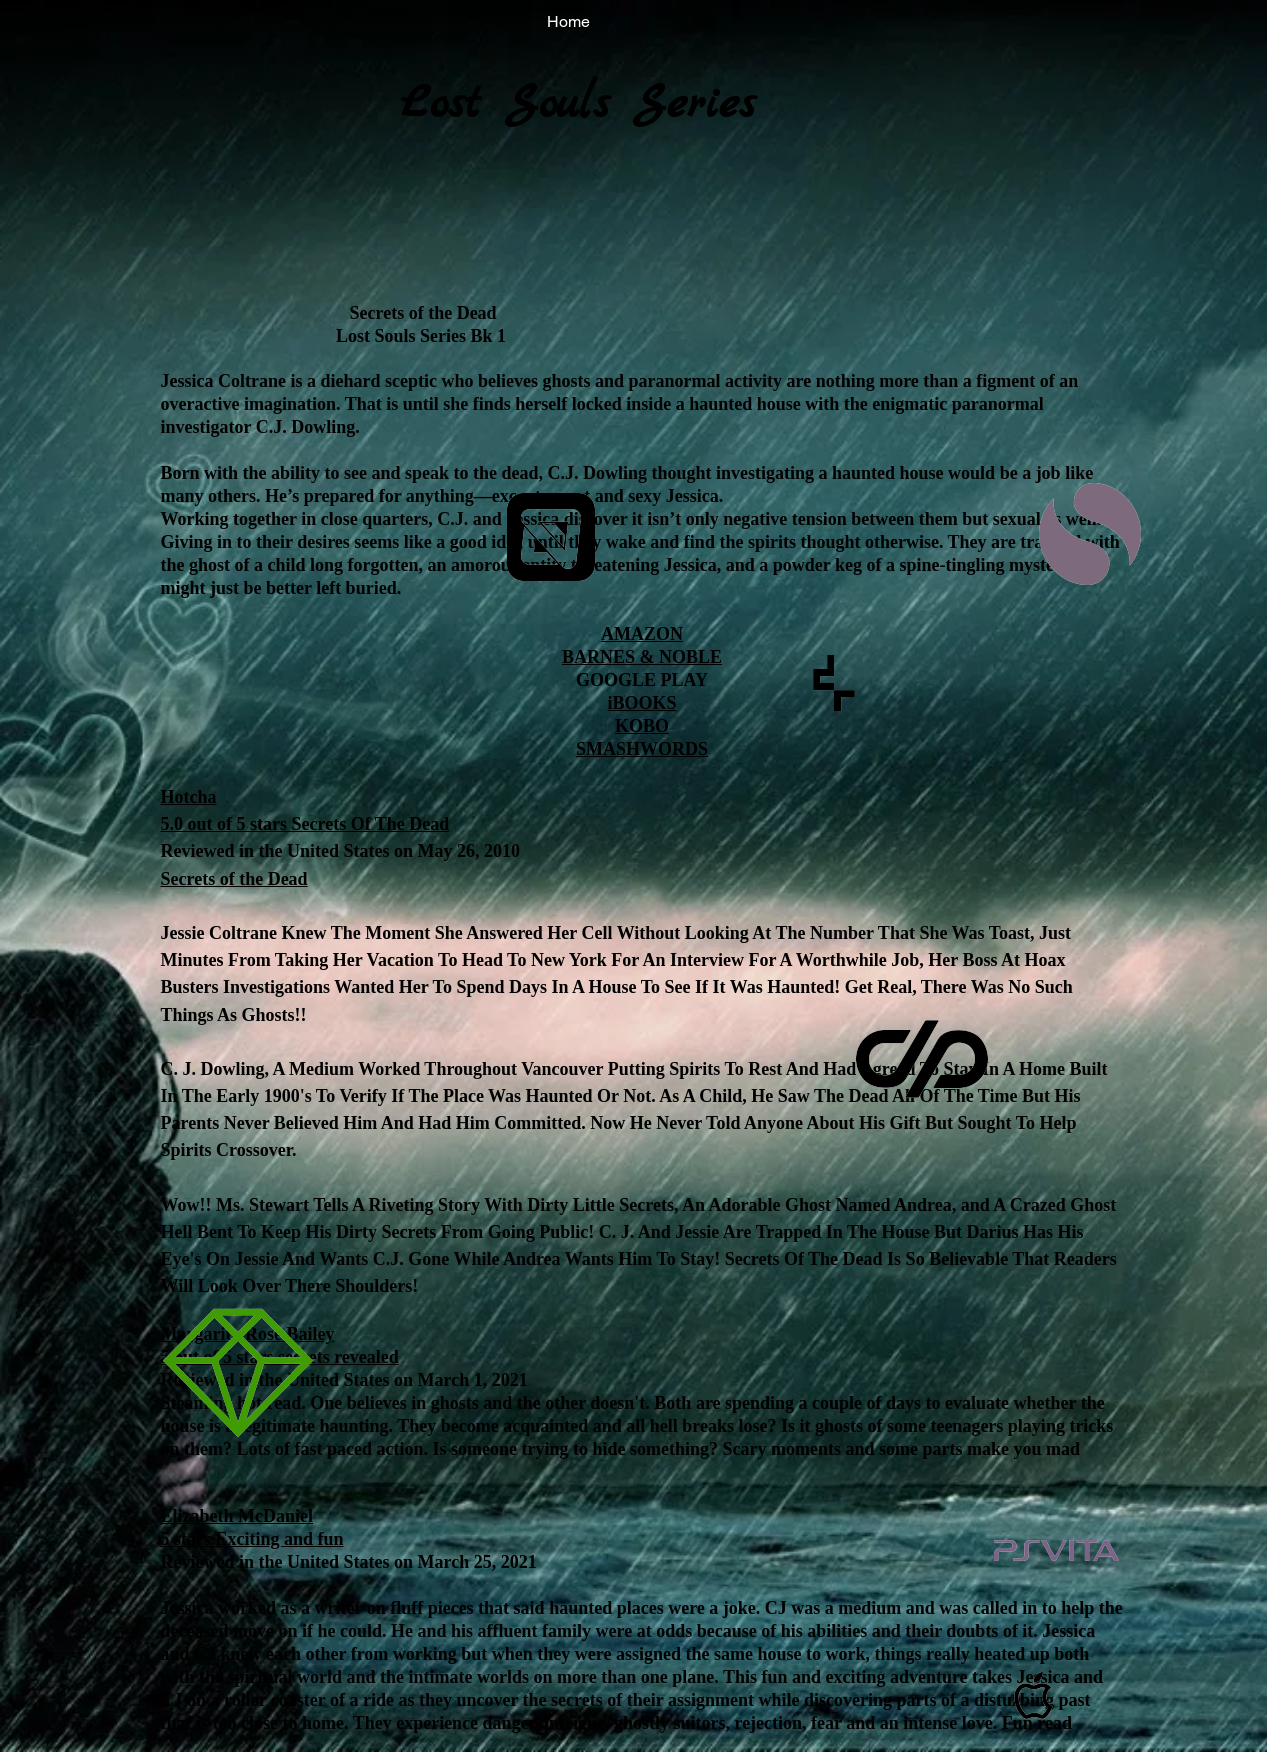 This screenshot has width=1267, height=1752. Describe the element at coordinates (1090, 534) in the screenshot. I see `open simplenote app` at that location.